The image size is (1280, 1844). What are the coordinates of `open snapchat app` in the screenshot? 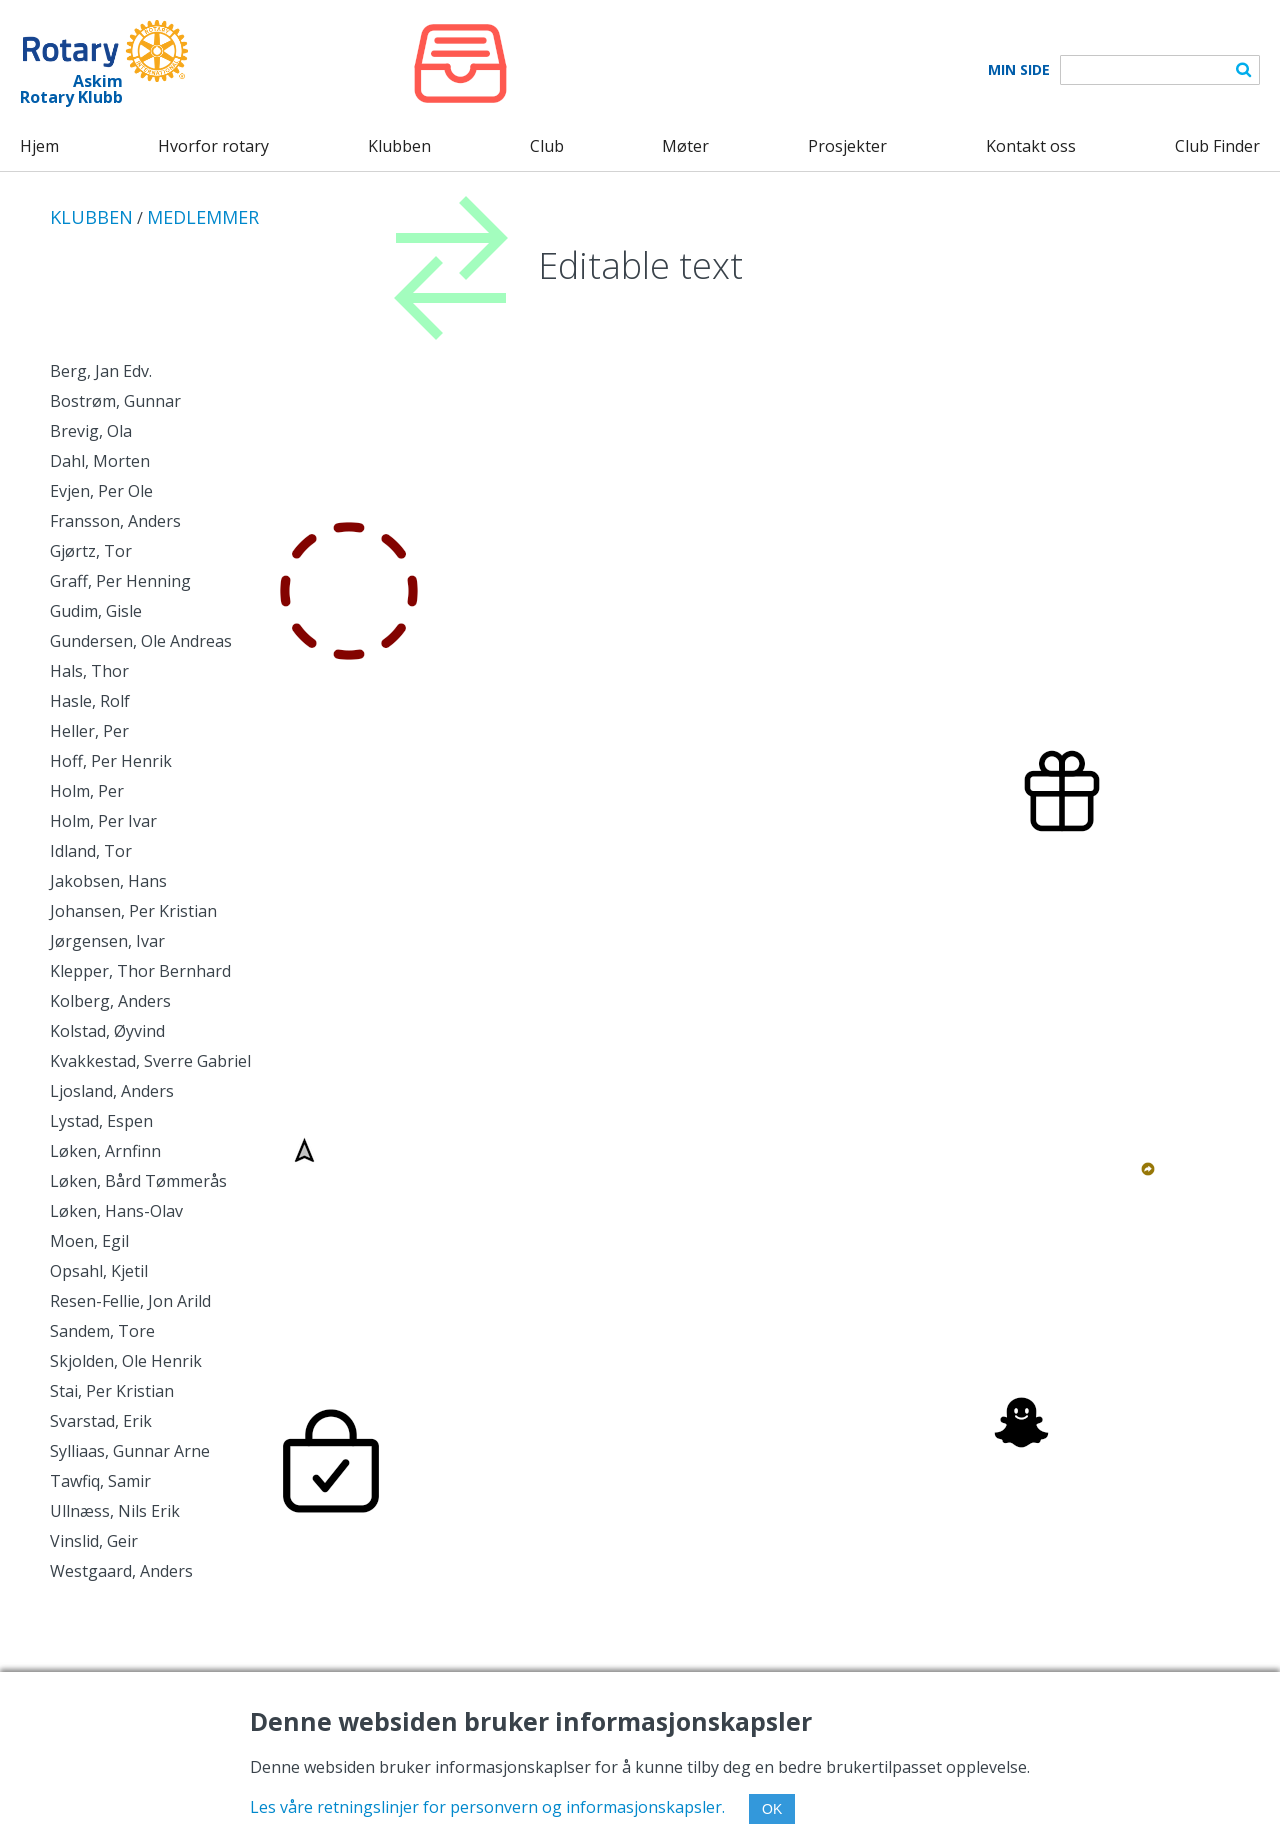 It's located at (1021, 1422).